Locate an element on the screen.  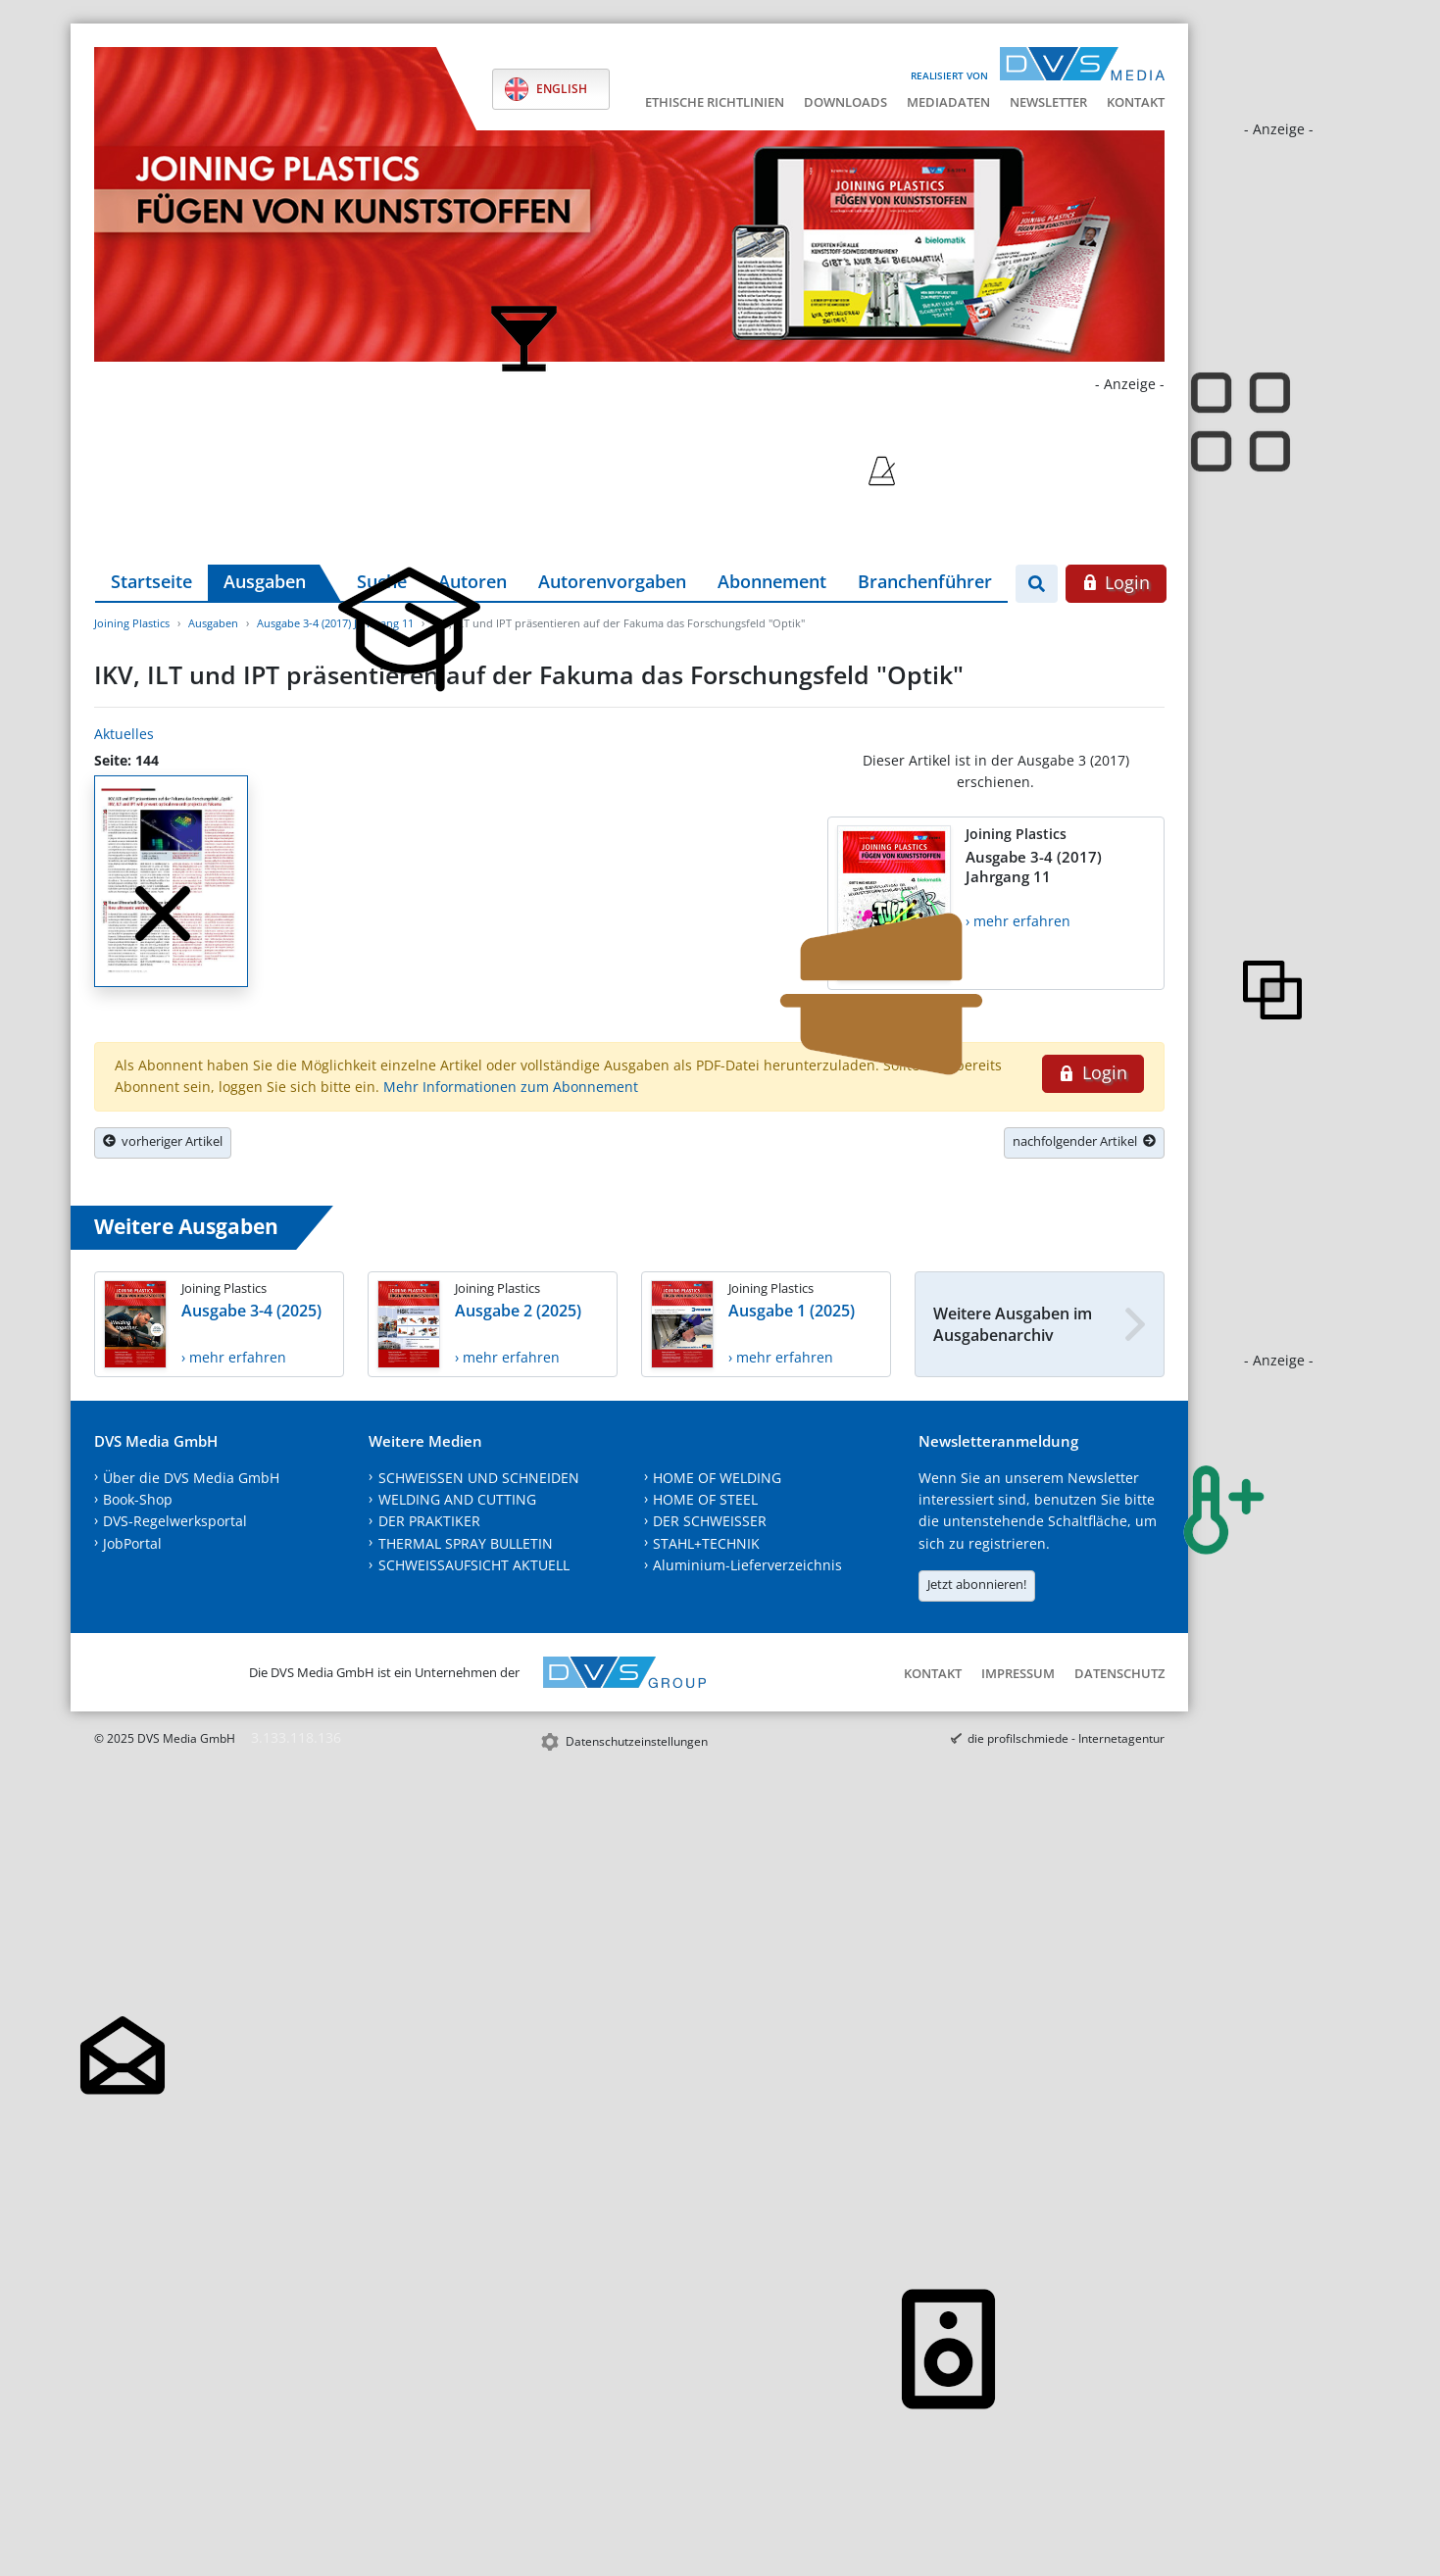
close the current window or dialog is located at coordinates (163, 914).